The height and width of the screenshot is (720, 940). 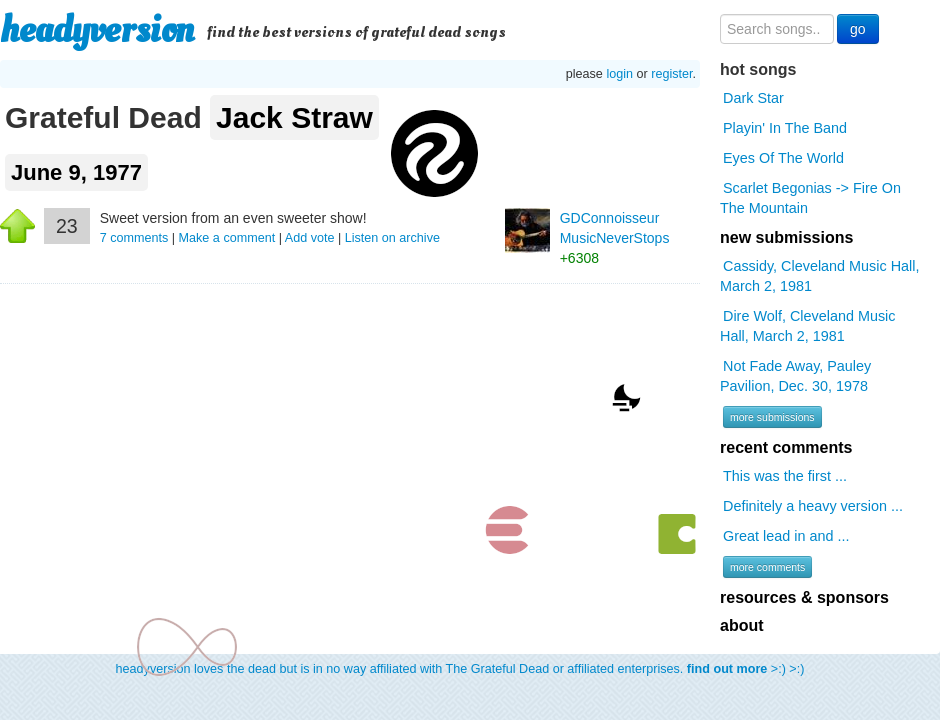 I want to click on indicates foggy night weather conditions, so click(x=626, y=397).